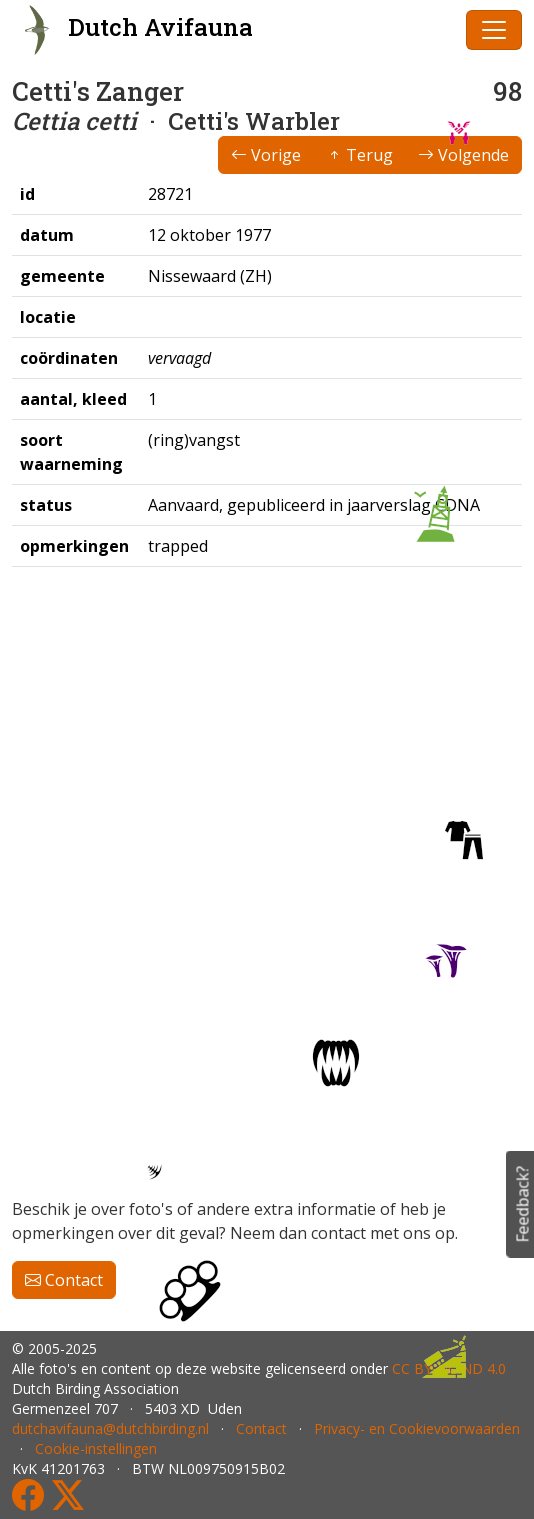 This screenshot has height=1519, width=534. Describe the element at coordinates (444, 1356) in the screenshot. I see `level up or progression indicator` at that location.